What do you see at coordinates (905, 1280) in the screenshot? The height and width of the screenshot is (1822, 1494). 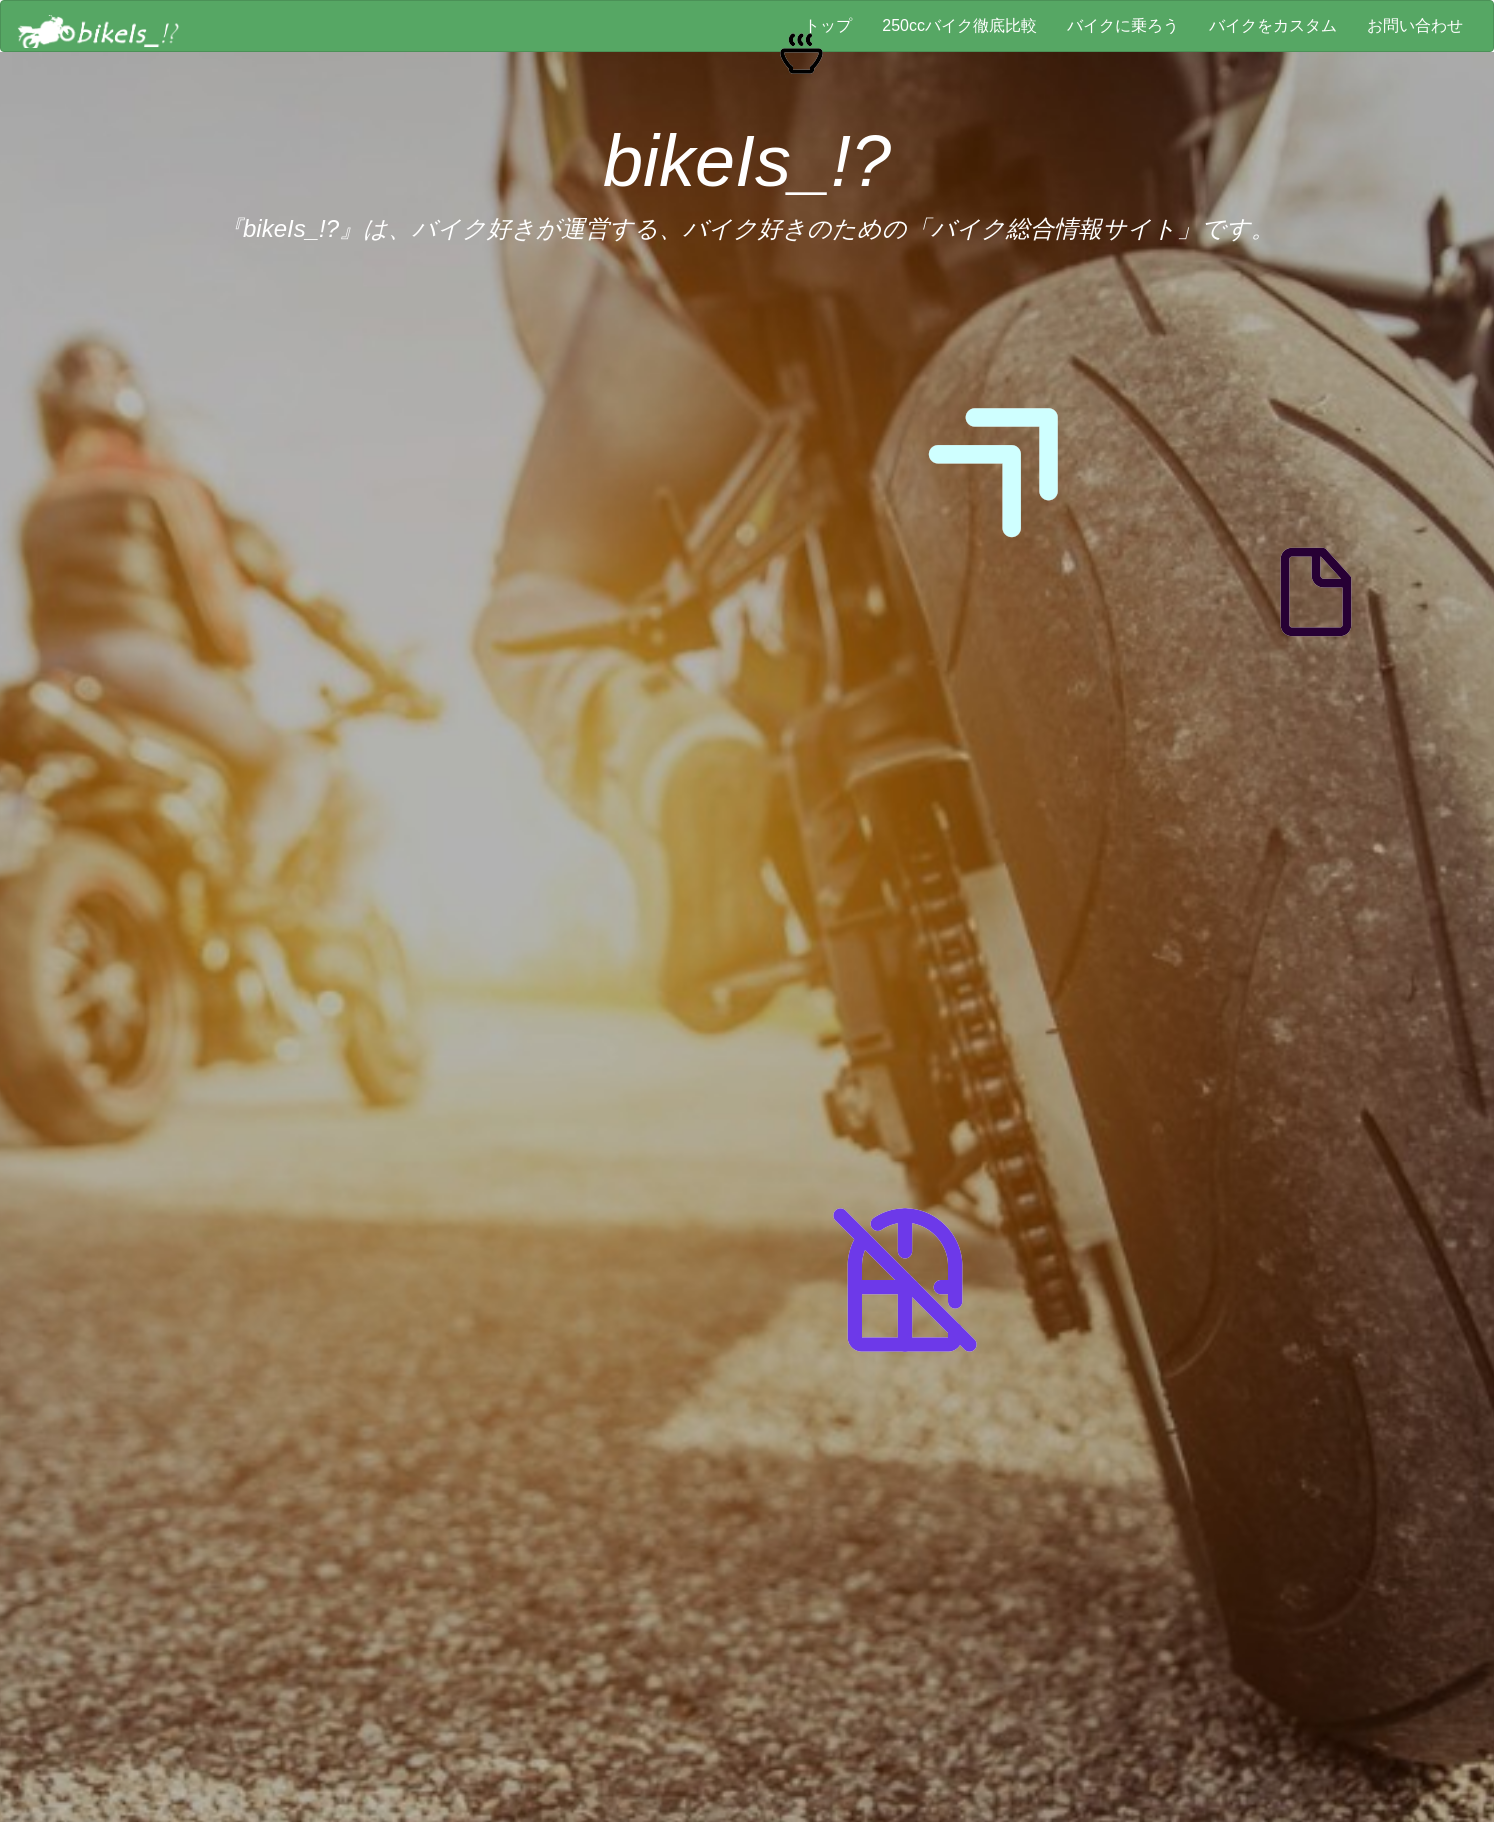 I see `window or panel is disabled` at bounding box center [905, 1280].